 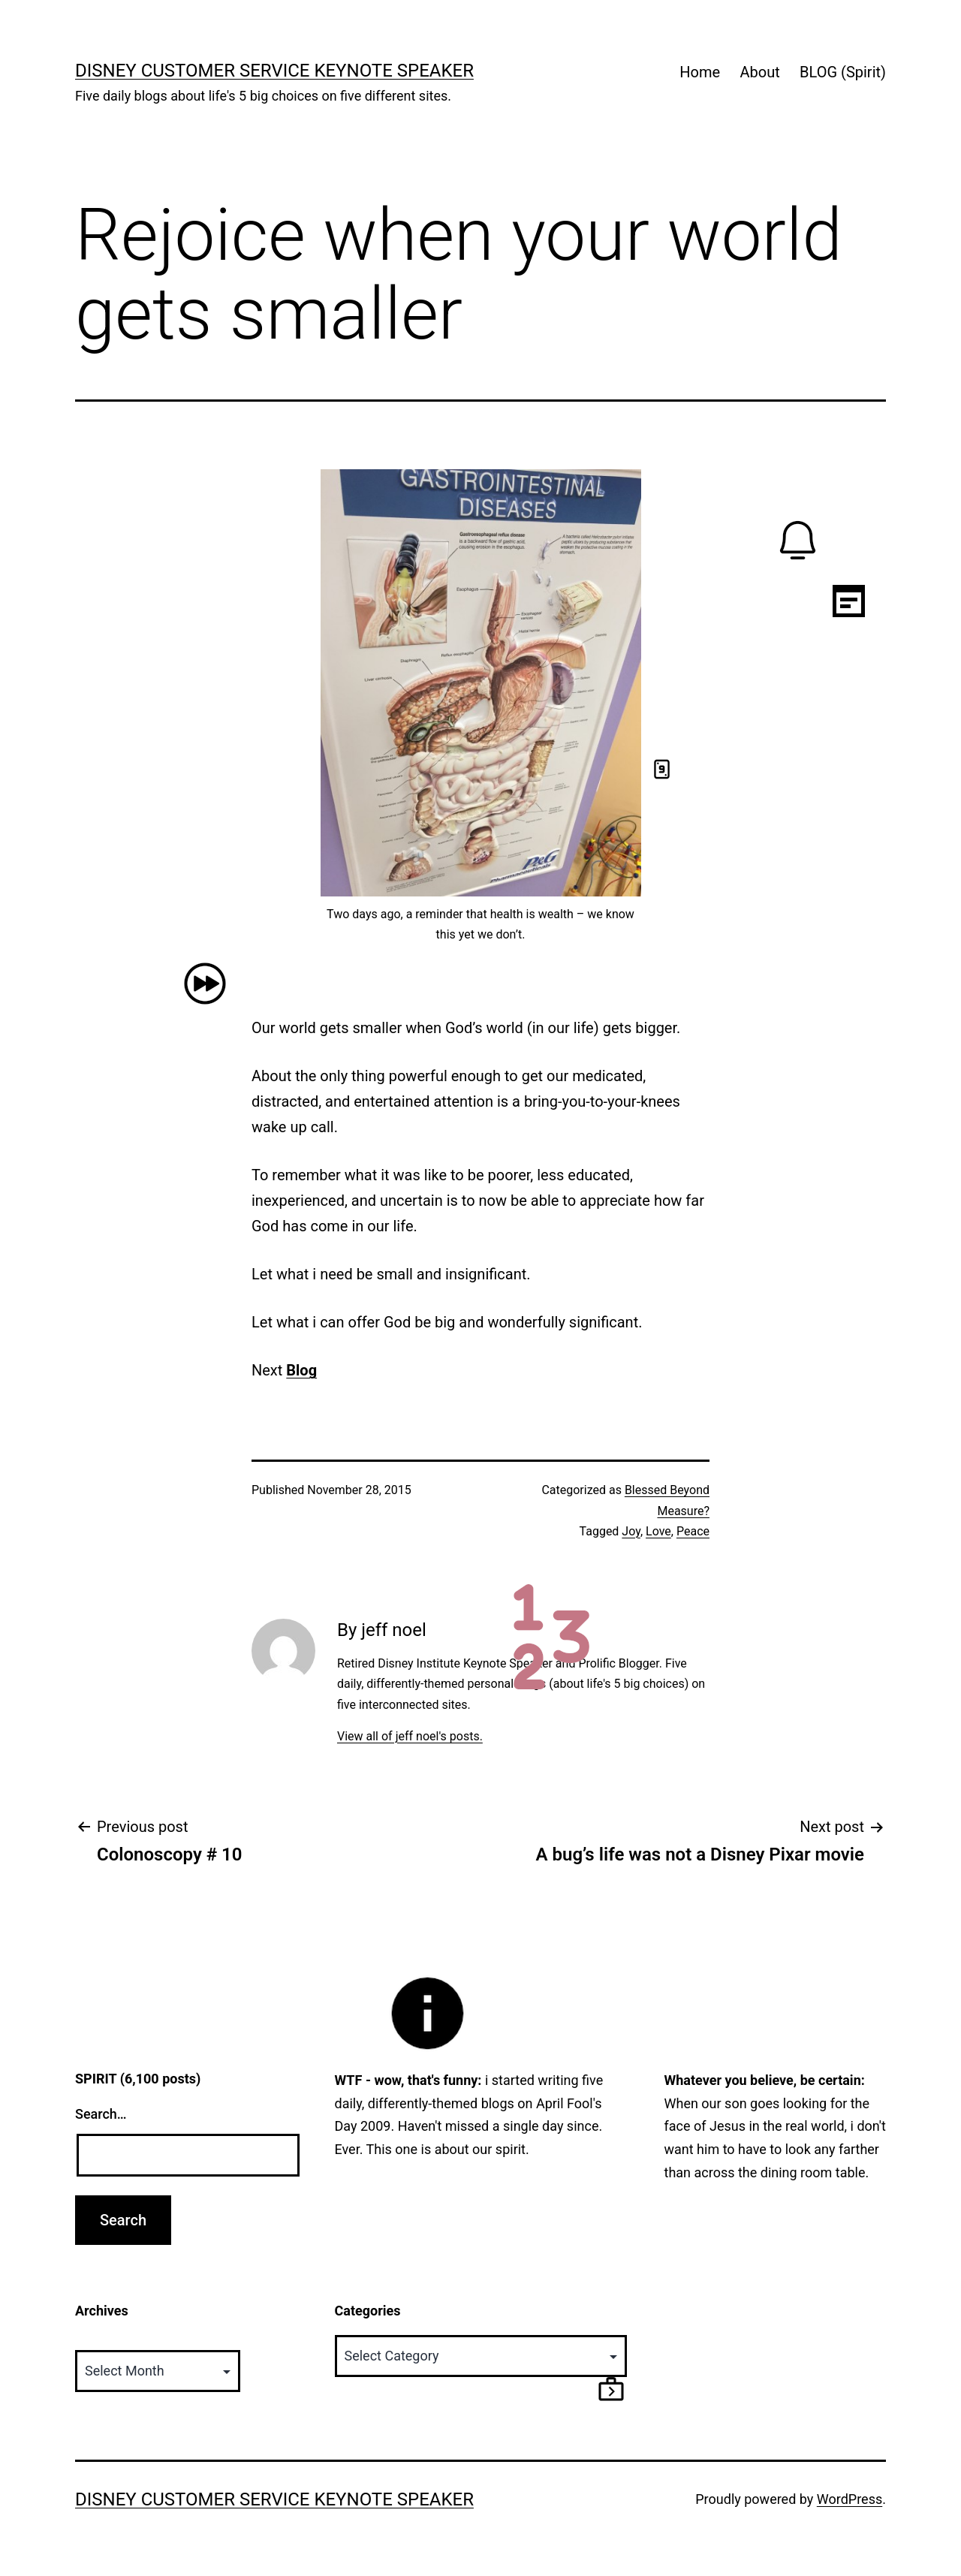 What do you see at coordinates (547, 1637) in the screenshot?
I see `toggle numbered list formatting` at bounding box center [547, 1637].